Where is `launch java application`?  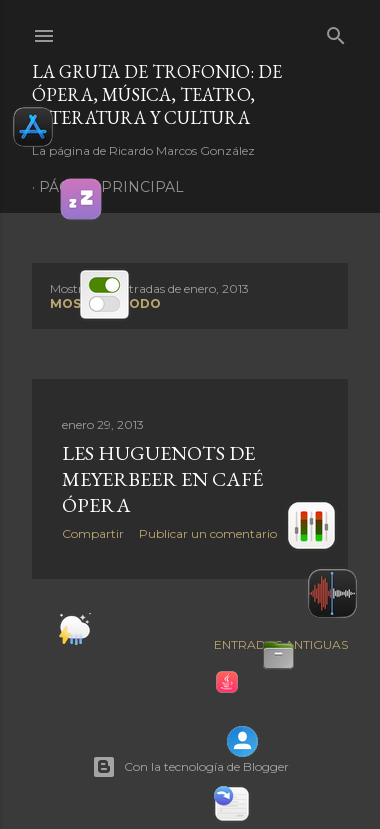 launch java application is located at coordinates (227, 682).